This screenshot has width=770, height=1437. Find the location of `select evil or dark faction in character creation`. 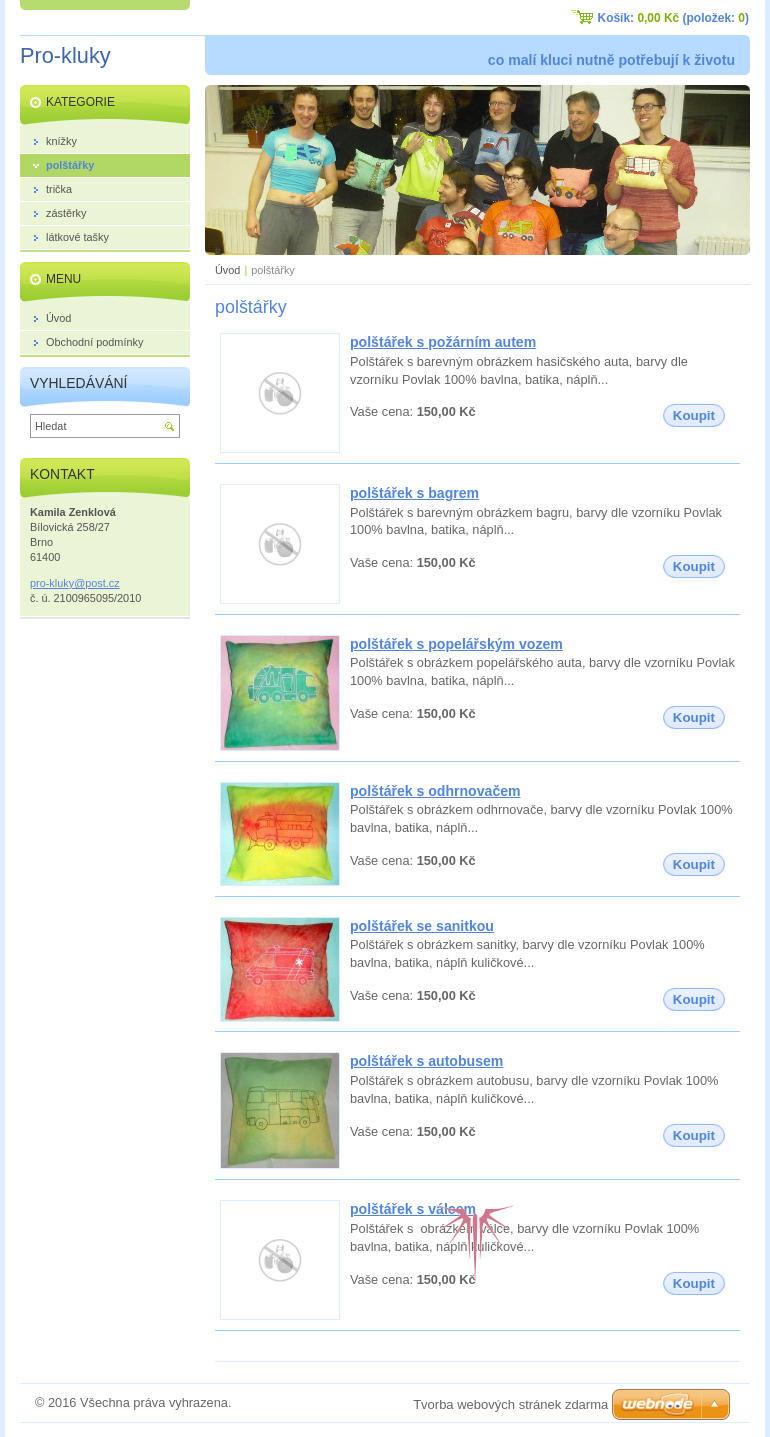

select evil or dark faction in character creation is located at coordinates (475, 1244).